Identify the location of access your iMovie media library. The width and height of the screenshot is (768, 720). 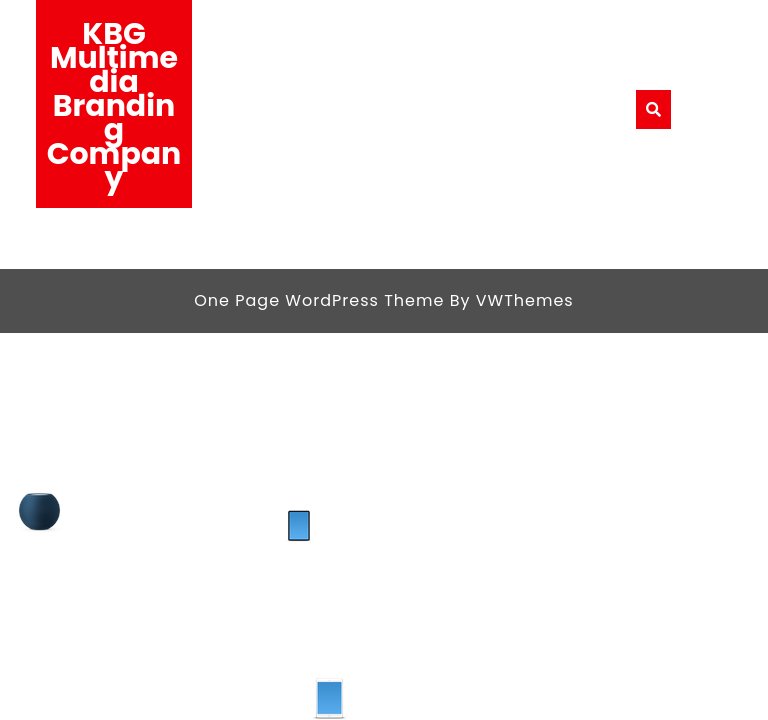
(695, 489).